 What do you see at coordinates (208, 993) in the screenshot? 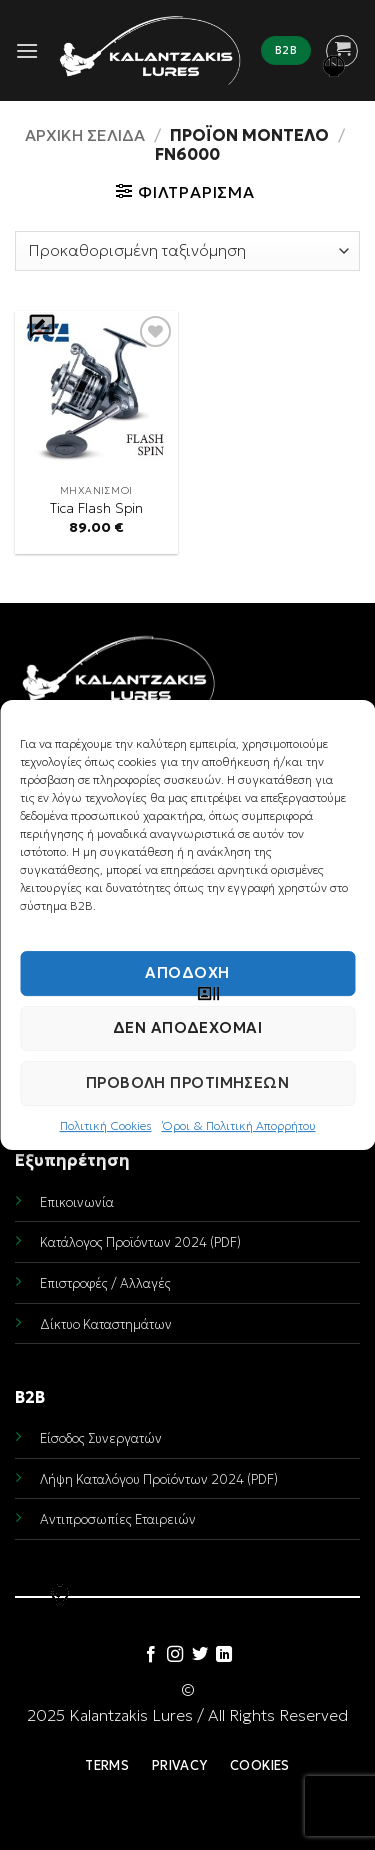
I see `view recently contacted people` at bounding box center [208, 993].